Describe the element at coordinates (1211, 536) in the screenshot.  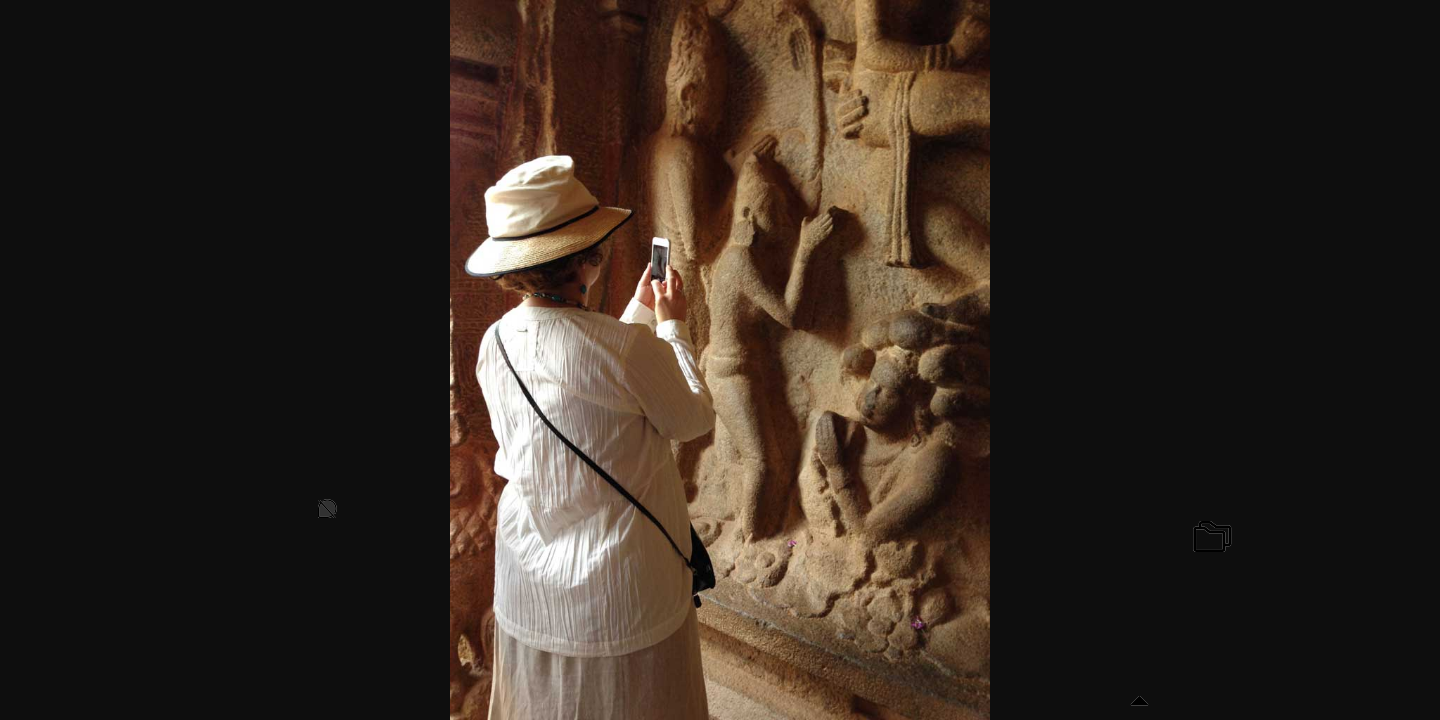
I see `browse all folders` at that location.